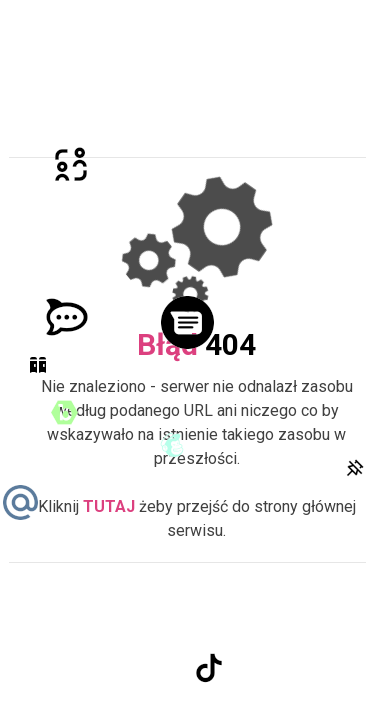  I want to click on open mail.ru email service, so click(20, 502).